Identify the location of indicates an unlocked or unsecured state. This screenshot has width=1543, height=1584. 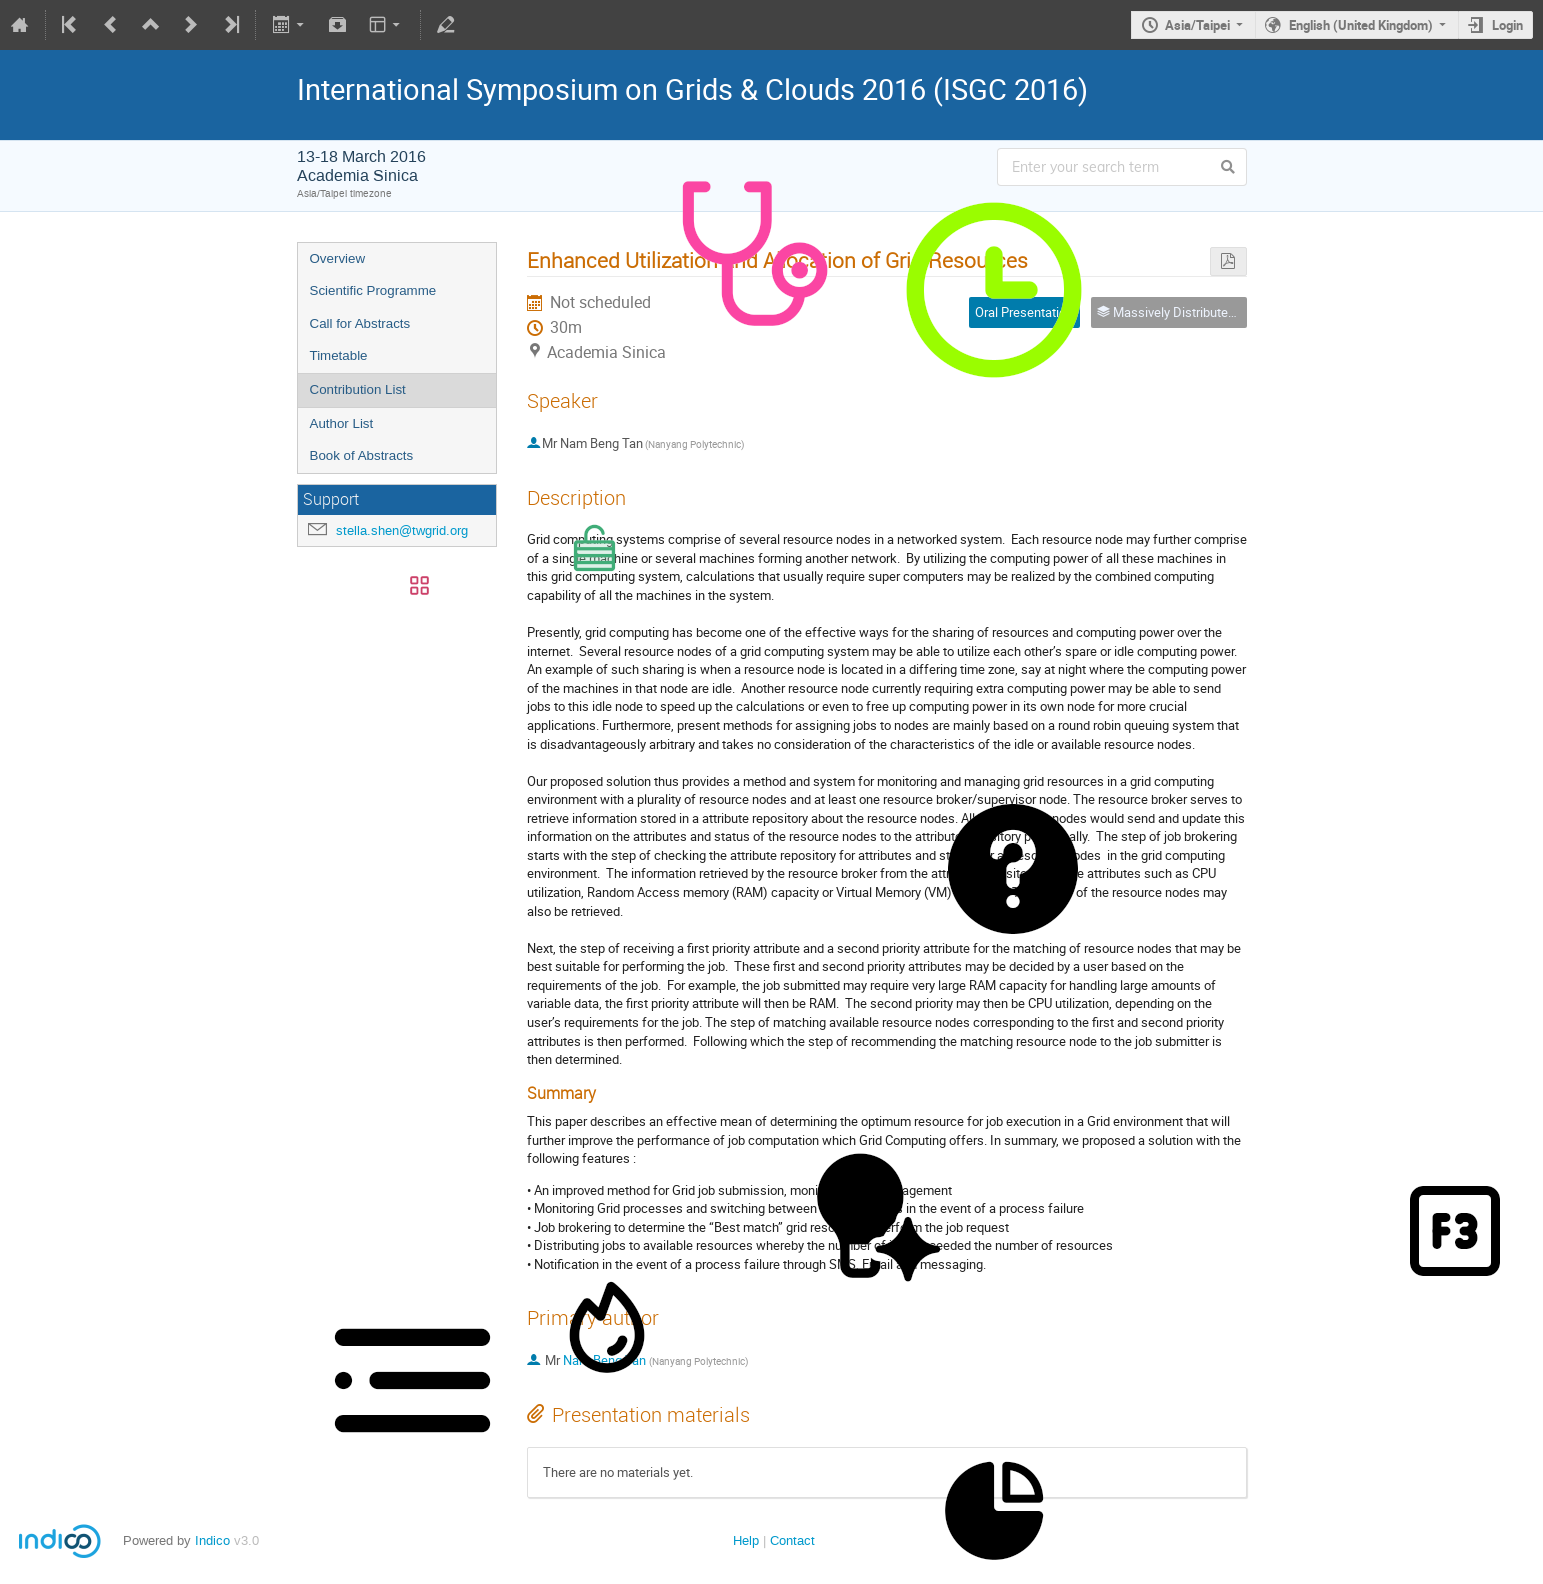
(594, 550).